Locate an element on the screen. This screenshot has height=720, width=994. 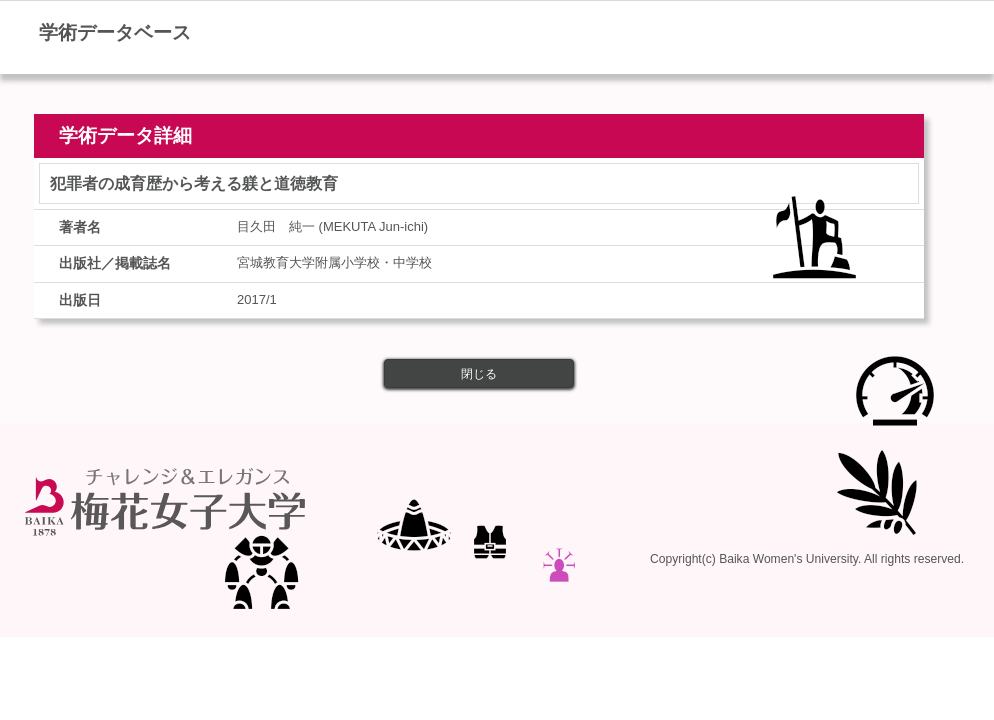
indicates a headache or migraine condition is located at coordinates (559, 565).